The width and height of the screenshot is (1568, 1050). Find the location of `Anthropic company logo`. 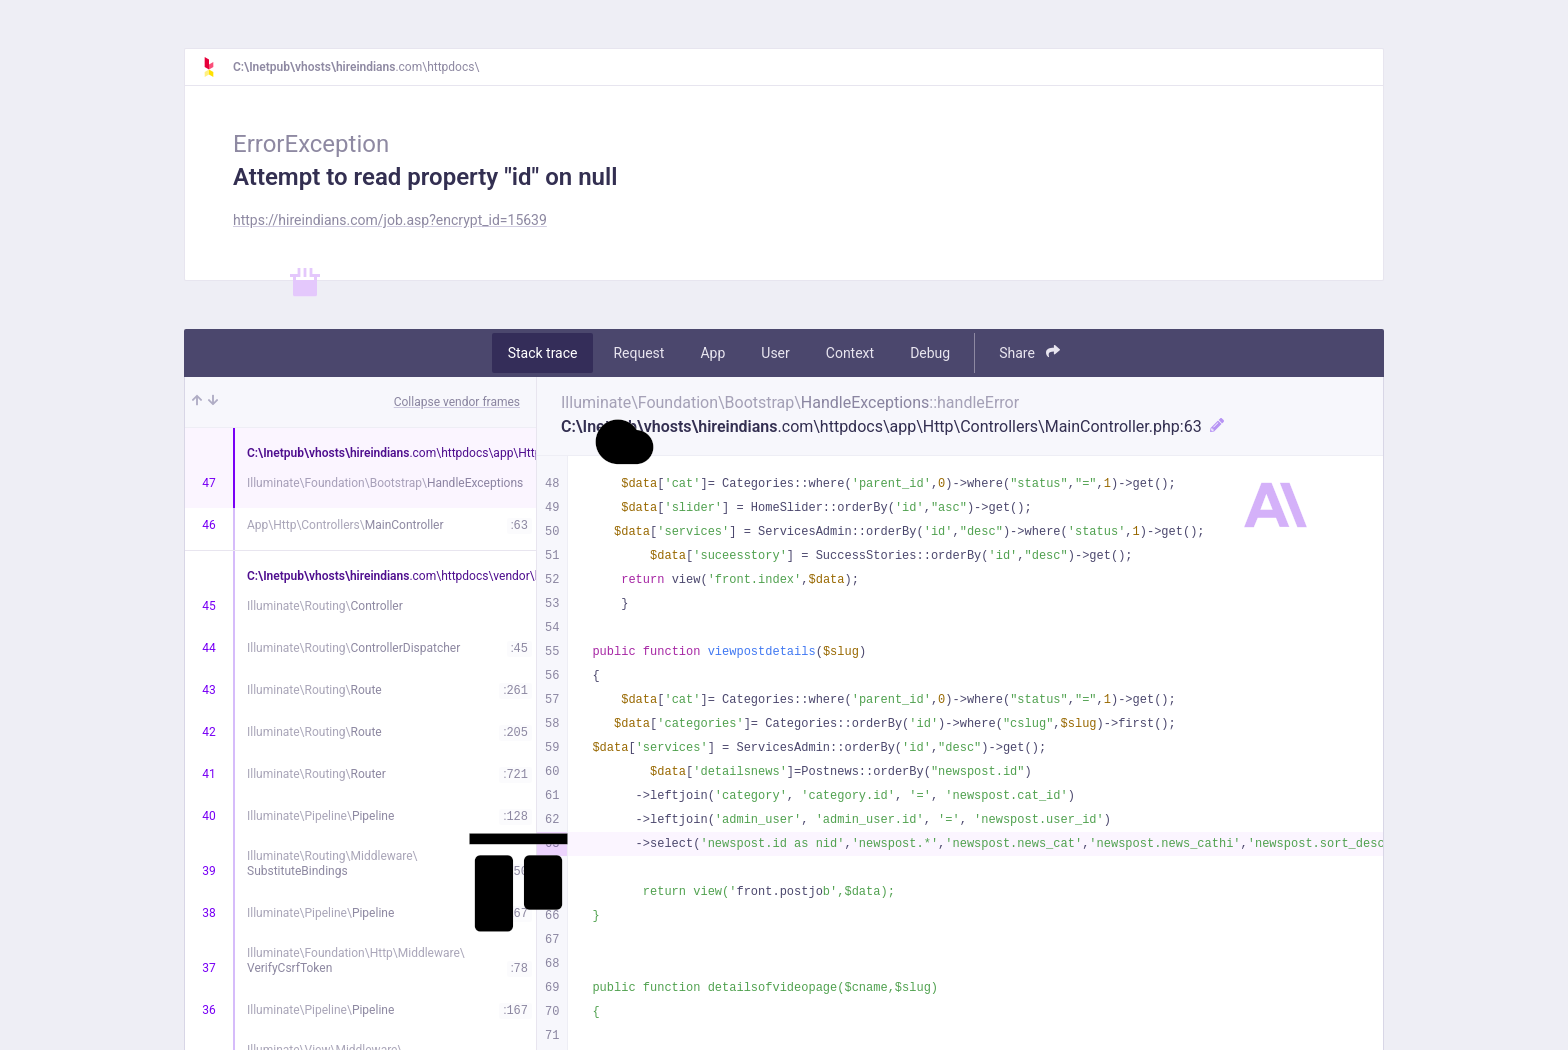

Anthropic company logo is located at coordinates (1275, 503).